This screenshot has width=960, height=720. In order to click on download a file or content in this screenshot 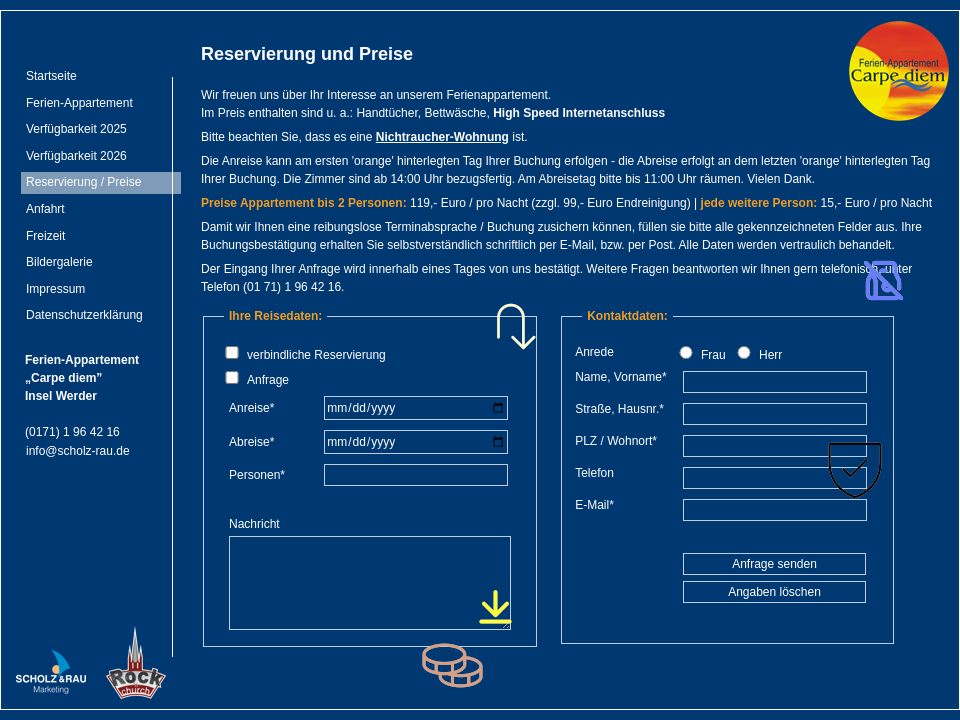, I will do `click(495, 607)`.